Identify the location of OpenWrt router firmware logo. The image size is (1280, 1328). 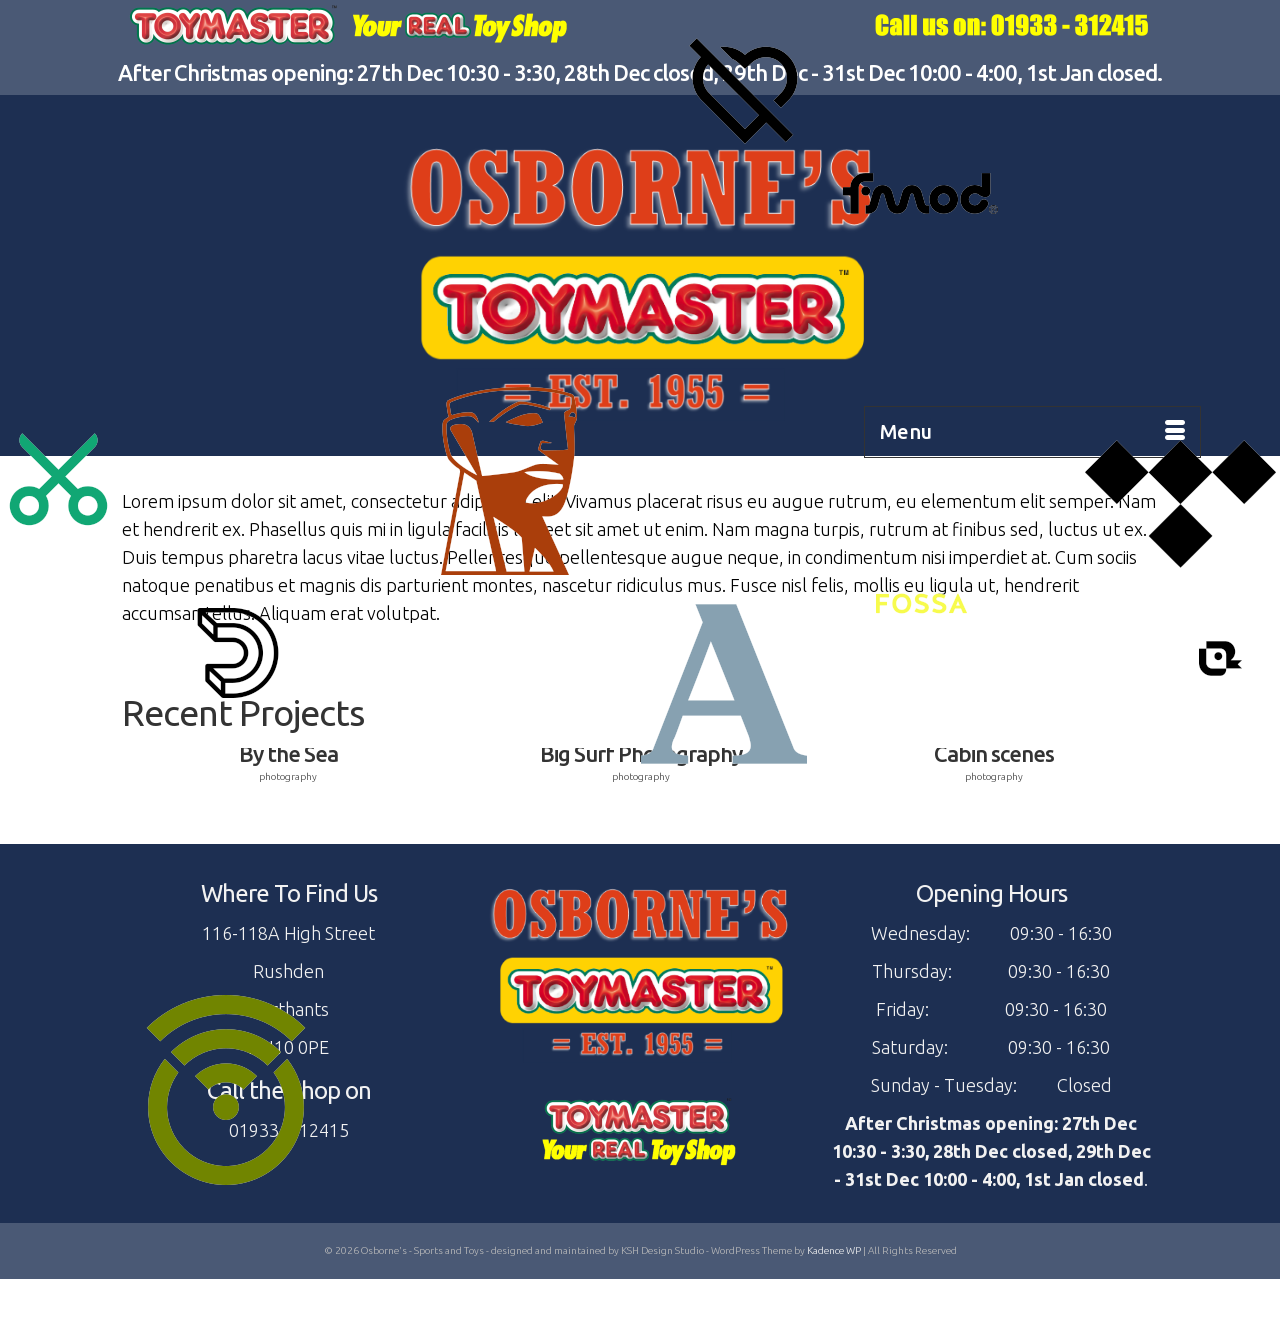
(226, 1090).